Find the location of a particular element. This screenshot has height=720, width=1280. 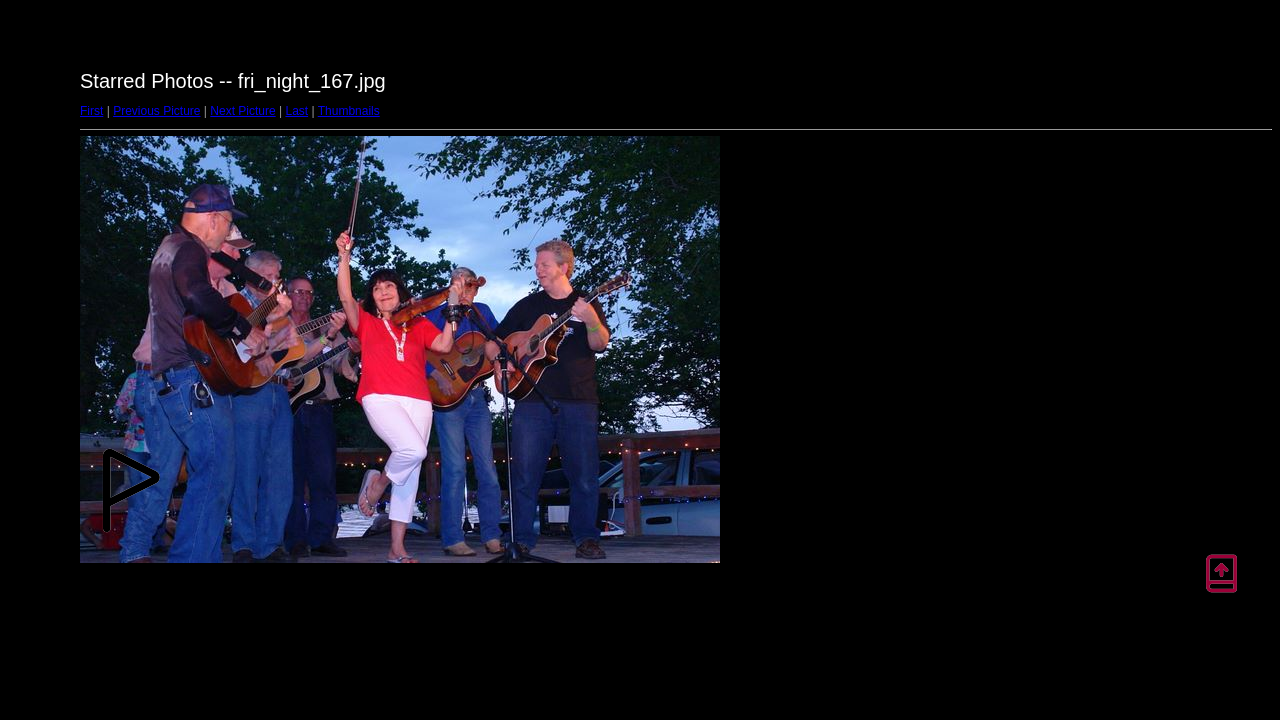

flag or mark an item for review is located at coordinates (129, 490).